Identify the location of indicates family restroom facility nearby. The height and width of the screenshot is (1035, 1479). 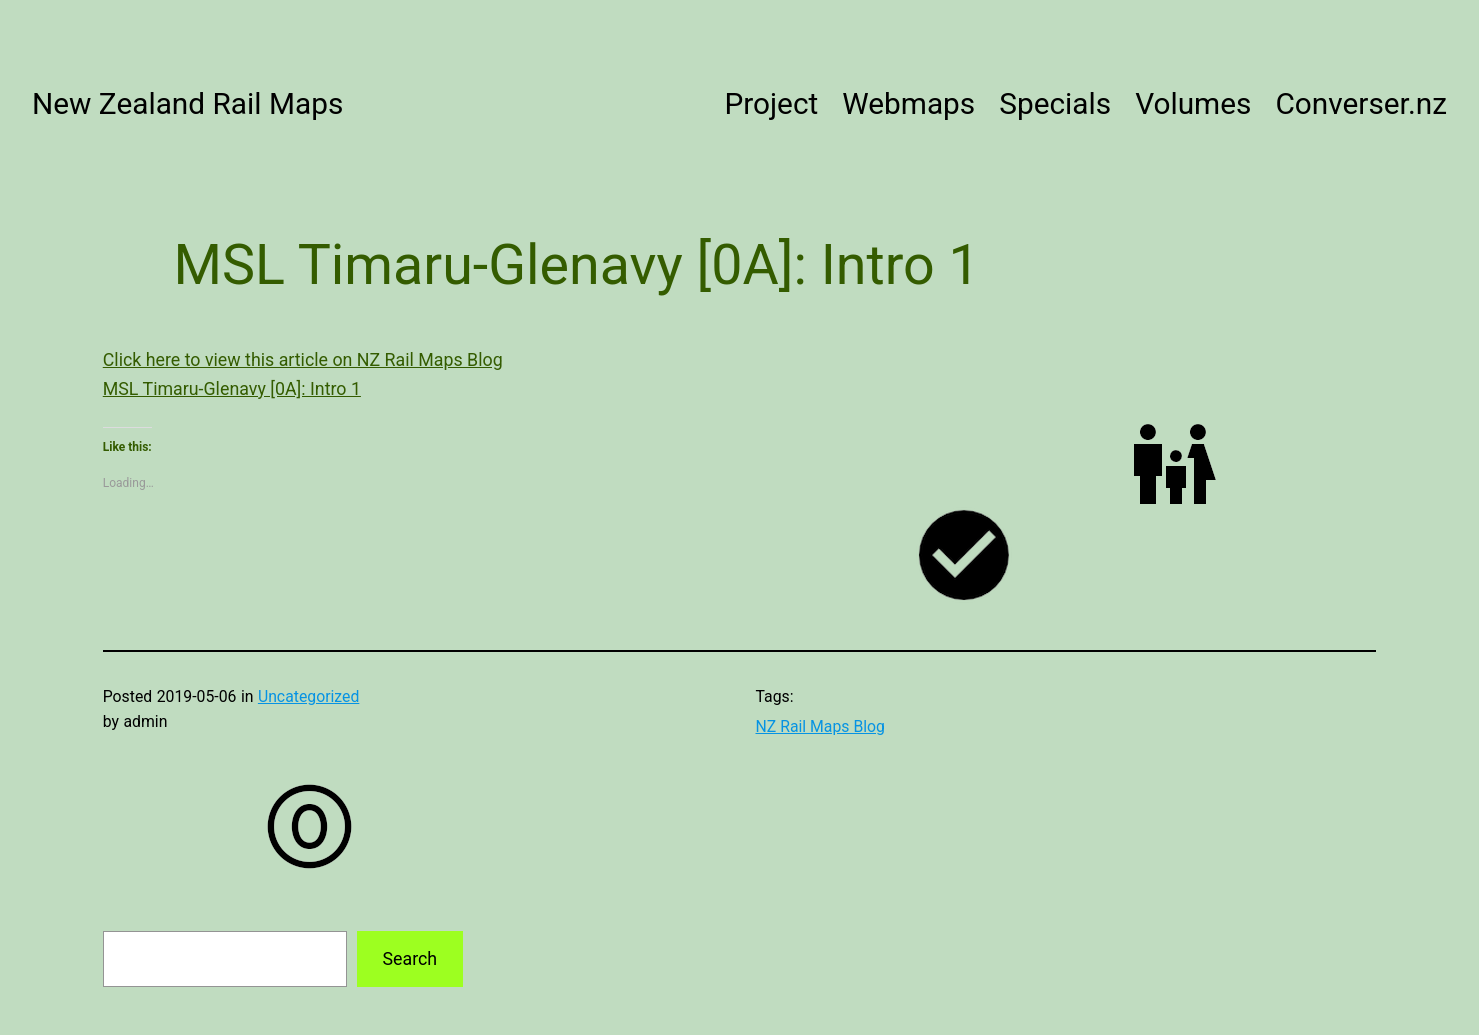
(1174, 464).